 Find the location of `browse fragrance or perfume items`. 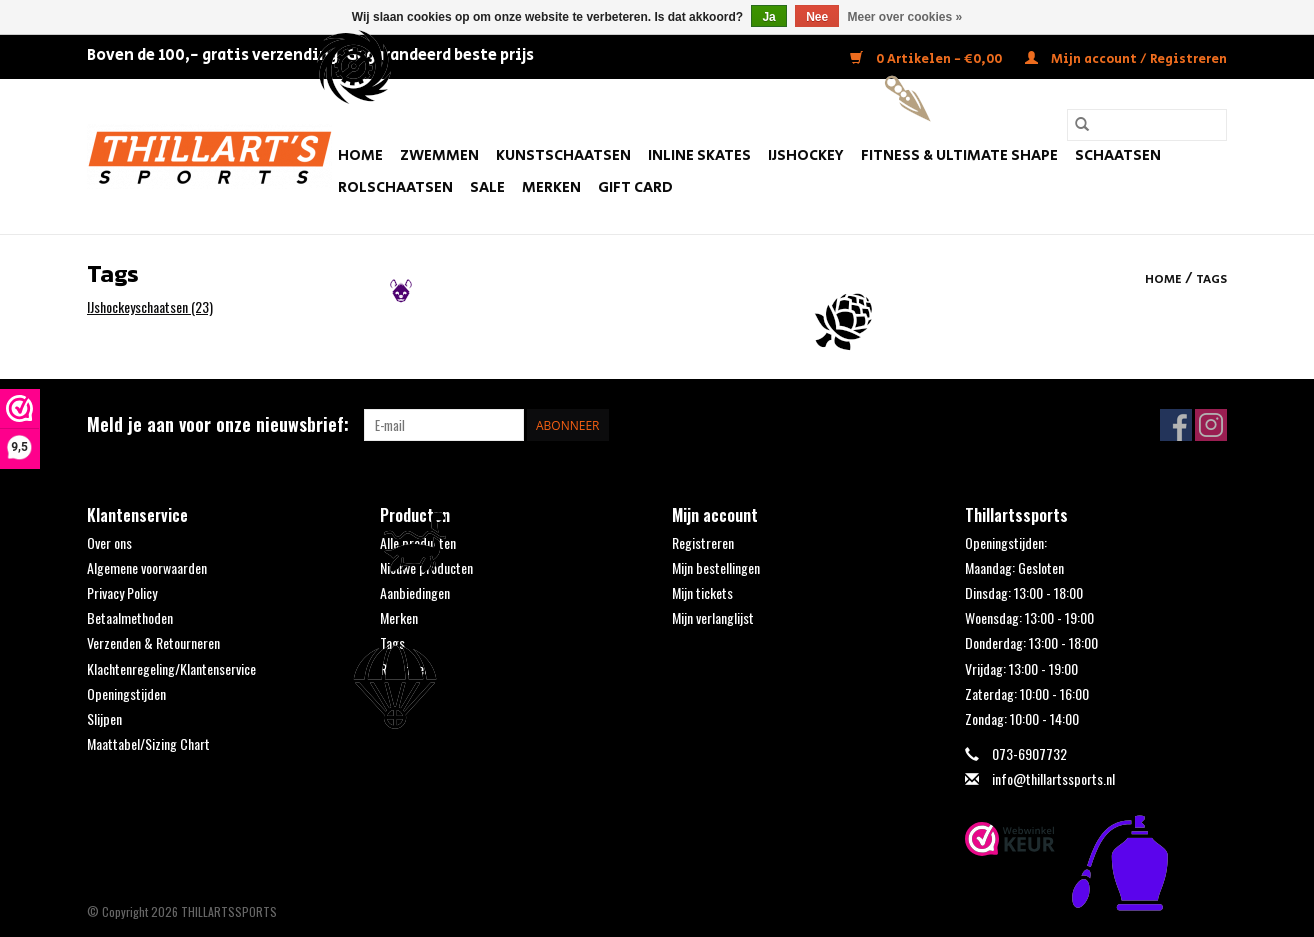

browse fragrance or perfume items is located at coordinates (1120, 863).